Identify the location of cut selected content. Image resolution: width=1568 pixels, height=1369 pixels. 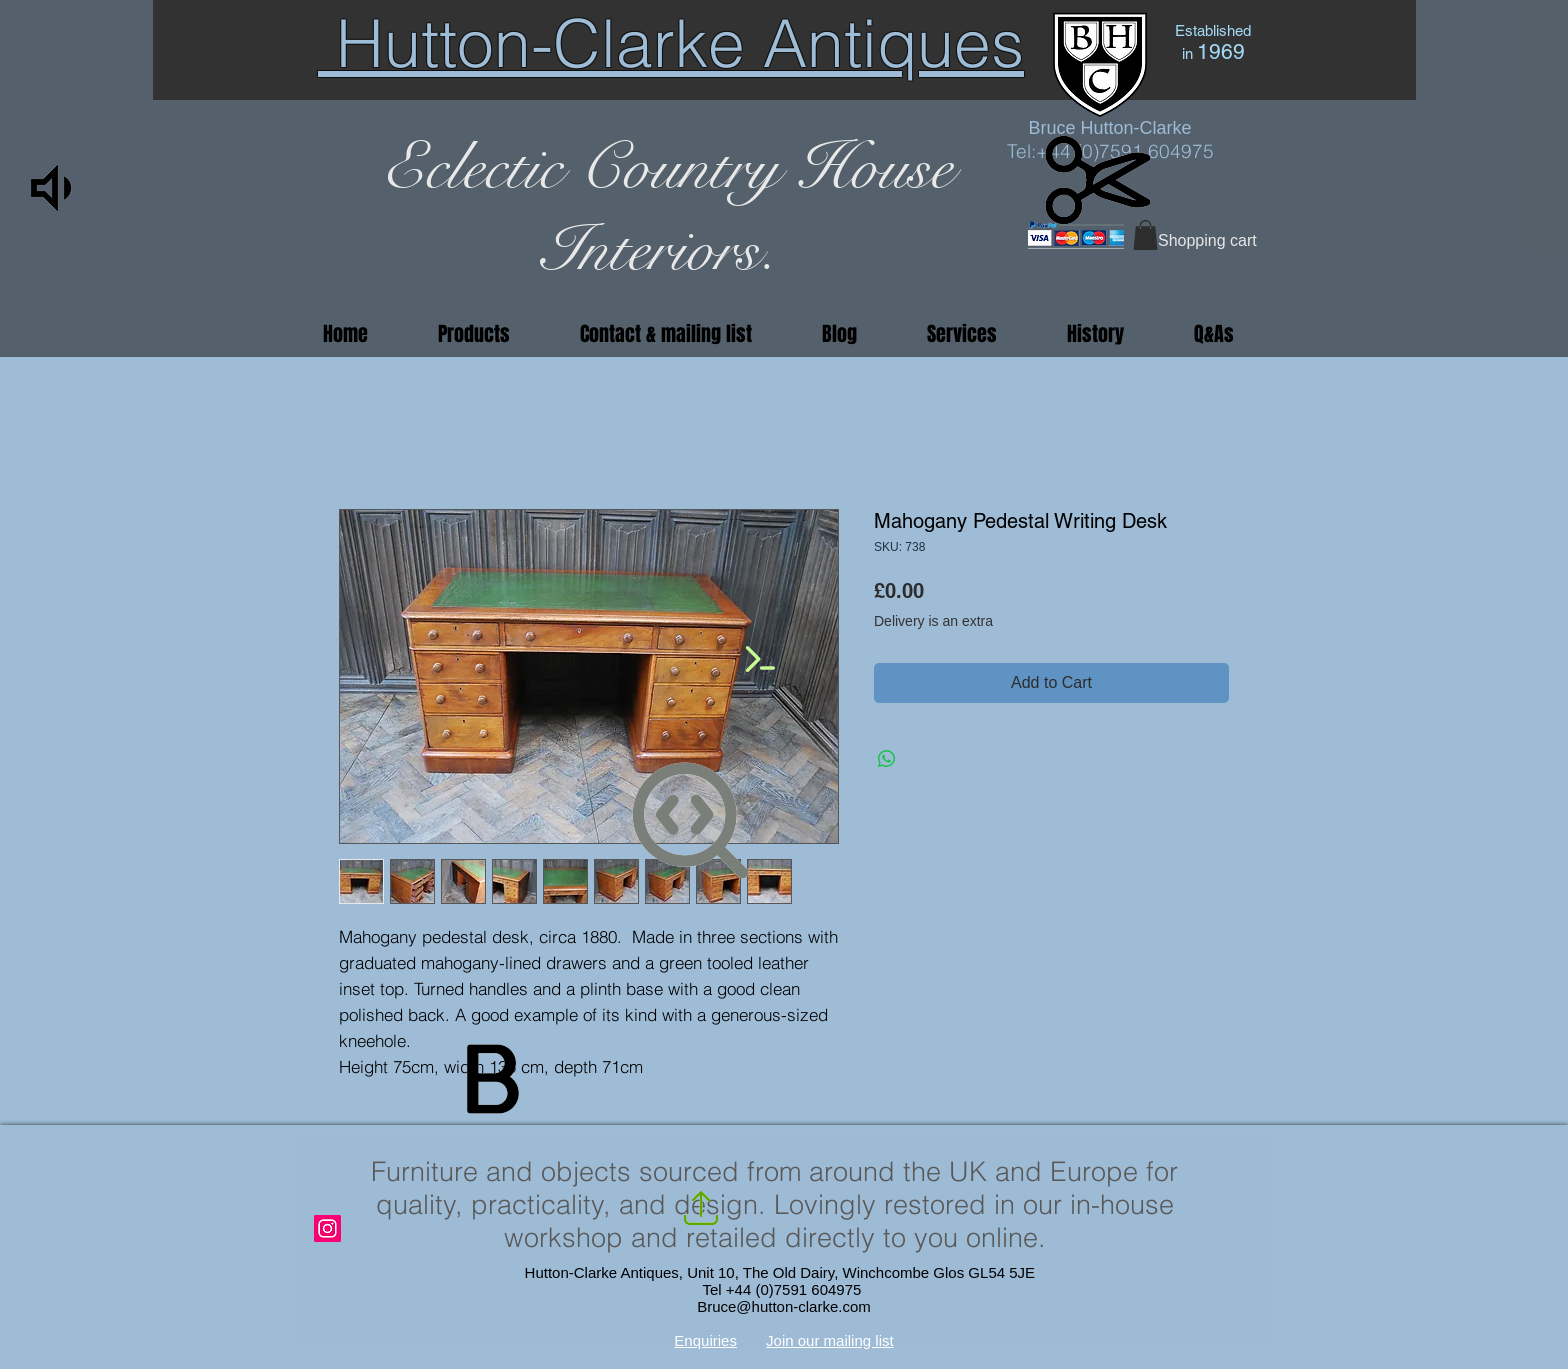
(1097, 180).